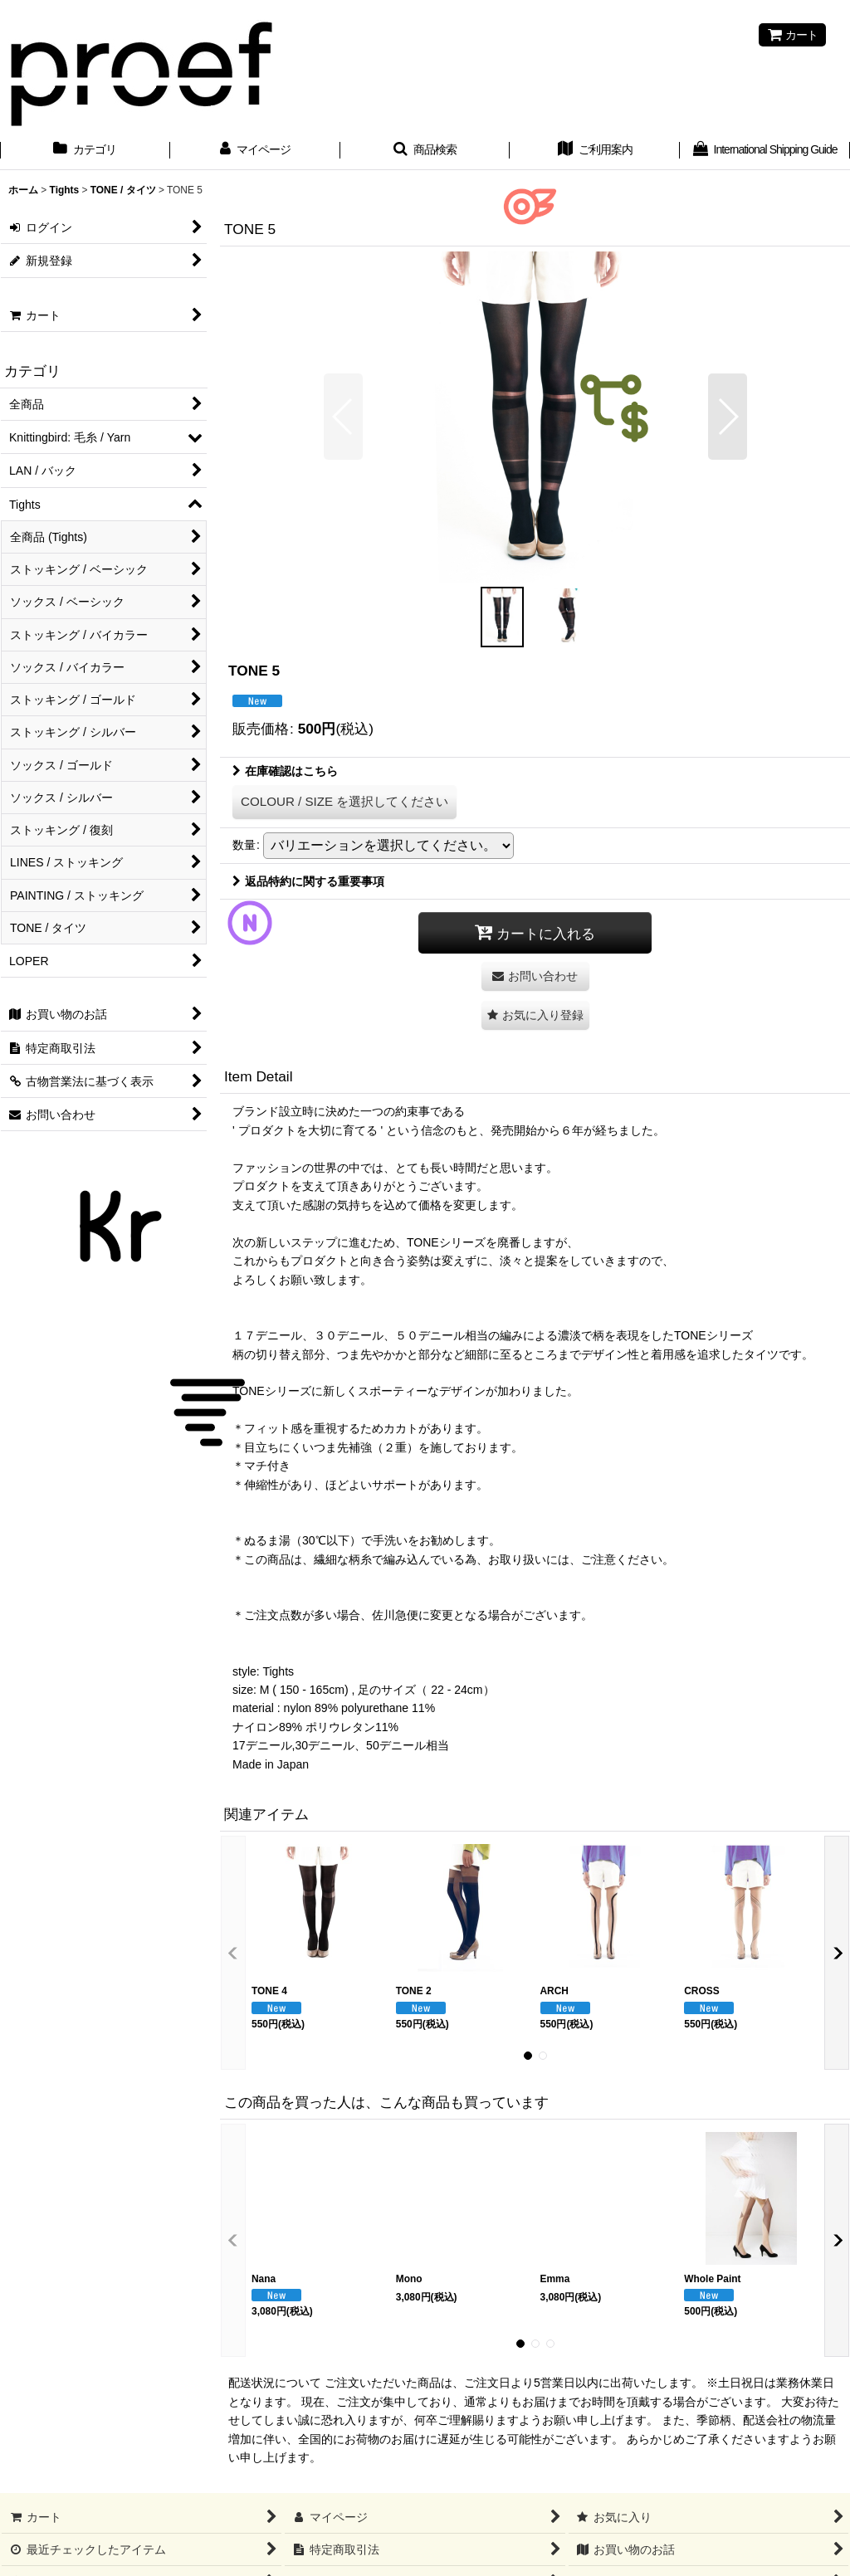 The height and width of the screenshot is (2576, 850). What do you see at coordinates (250, 923) in the screenshot?
I see `indicates north direction on a map` at bounding box center [250, 923].